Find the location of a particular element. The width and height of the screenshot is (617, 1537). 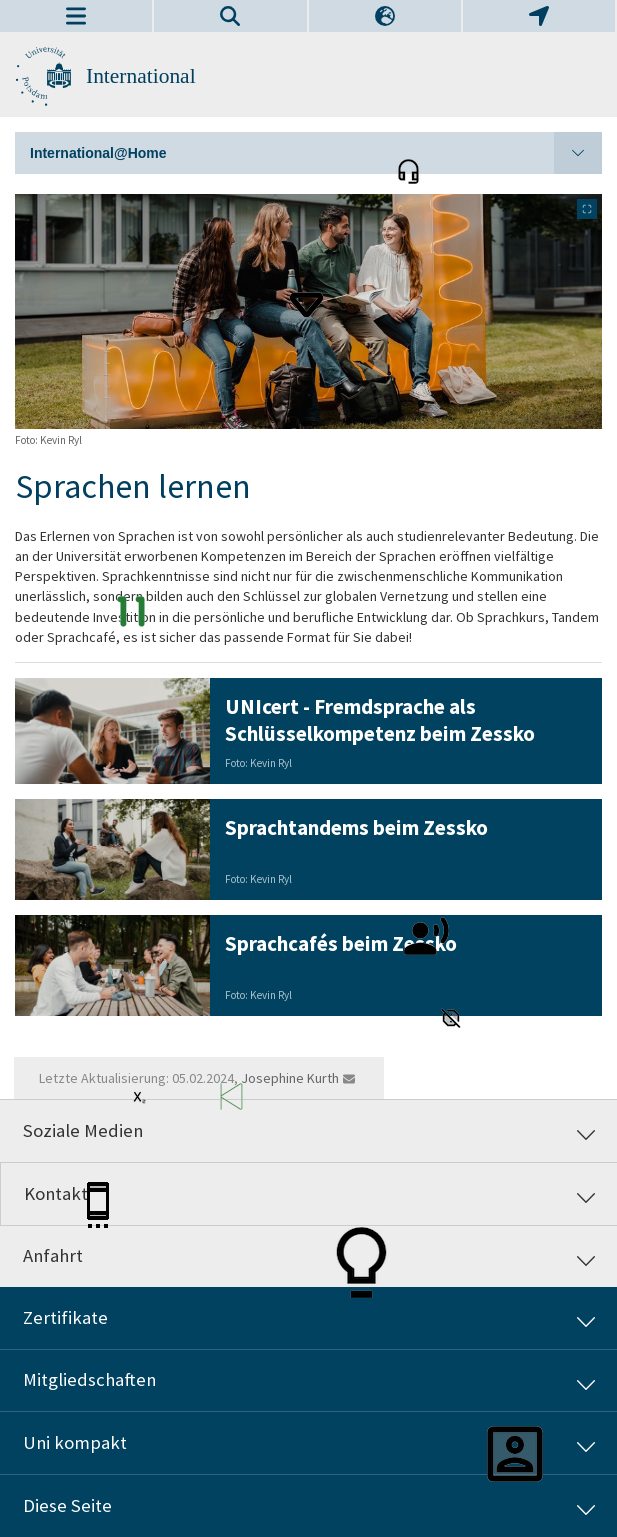

view tips or suggestions is located at coordinates (361, 1262).